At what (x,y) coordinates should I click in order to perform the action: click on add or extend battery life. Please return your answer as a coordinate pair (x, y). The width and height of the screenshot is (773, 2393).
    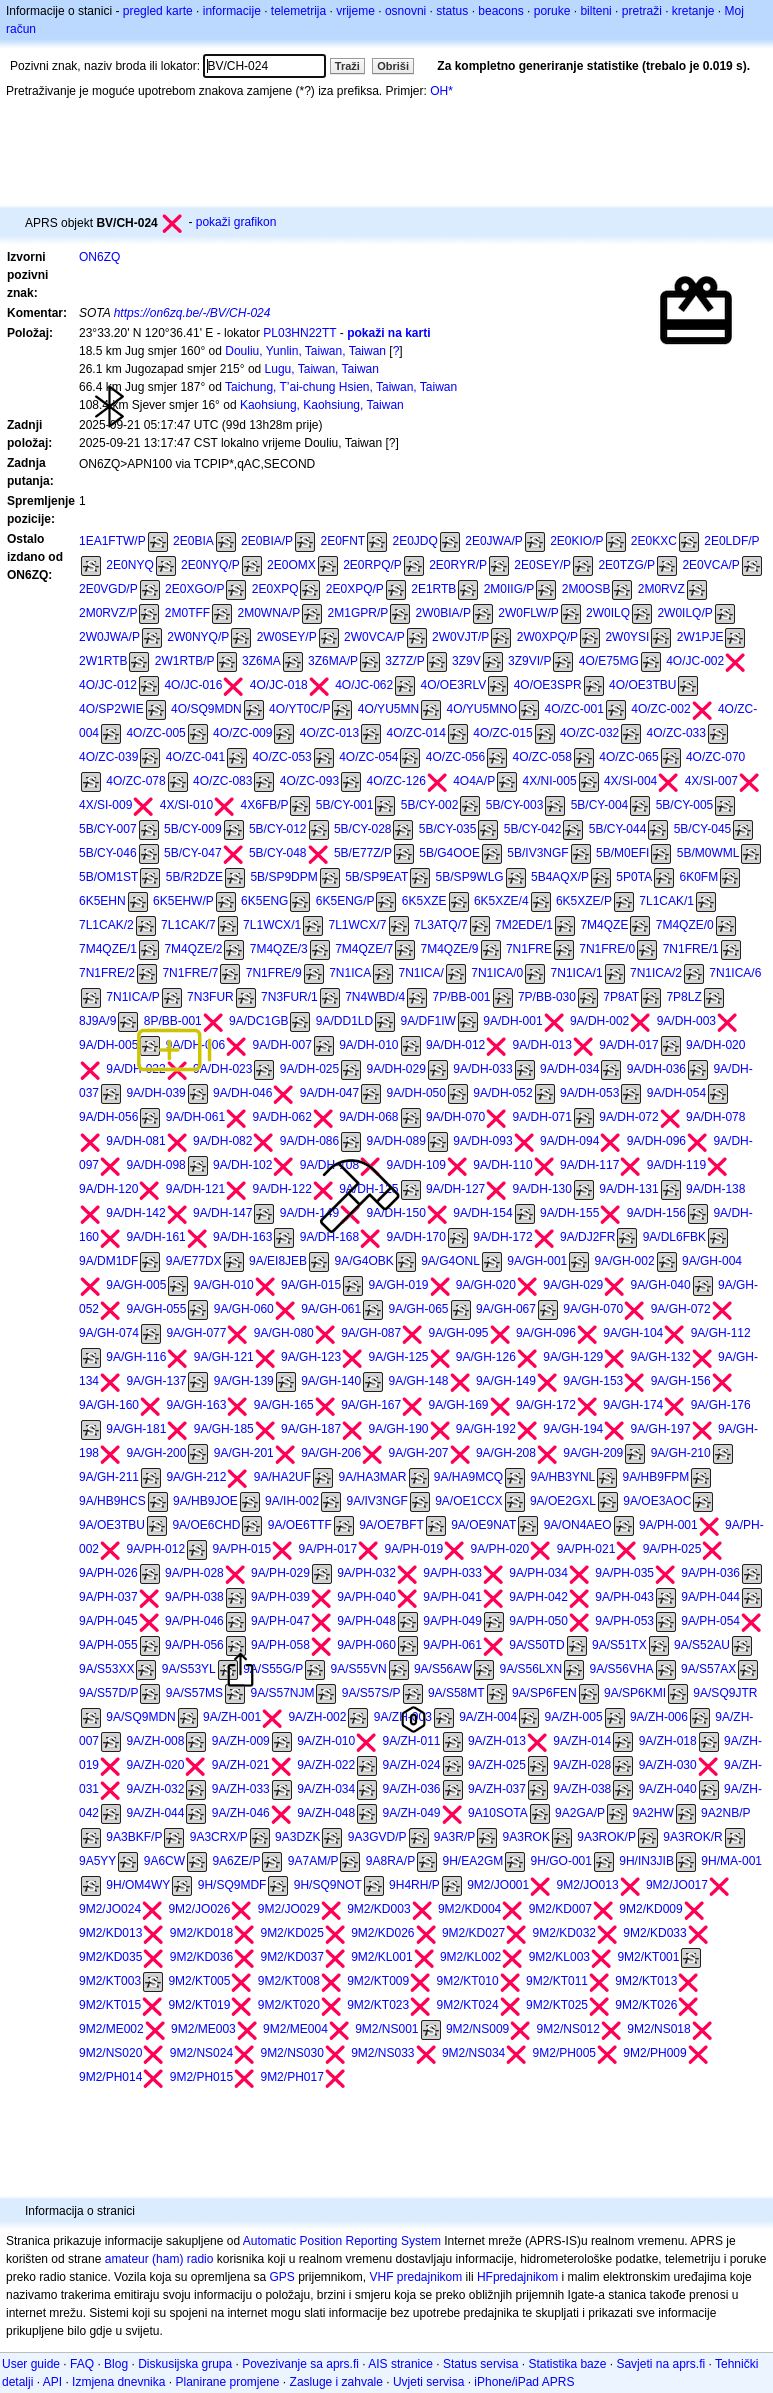
    Looking at the image, I should click on (173, 1050).